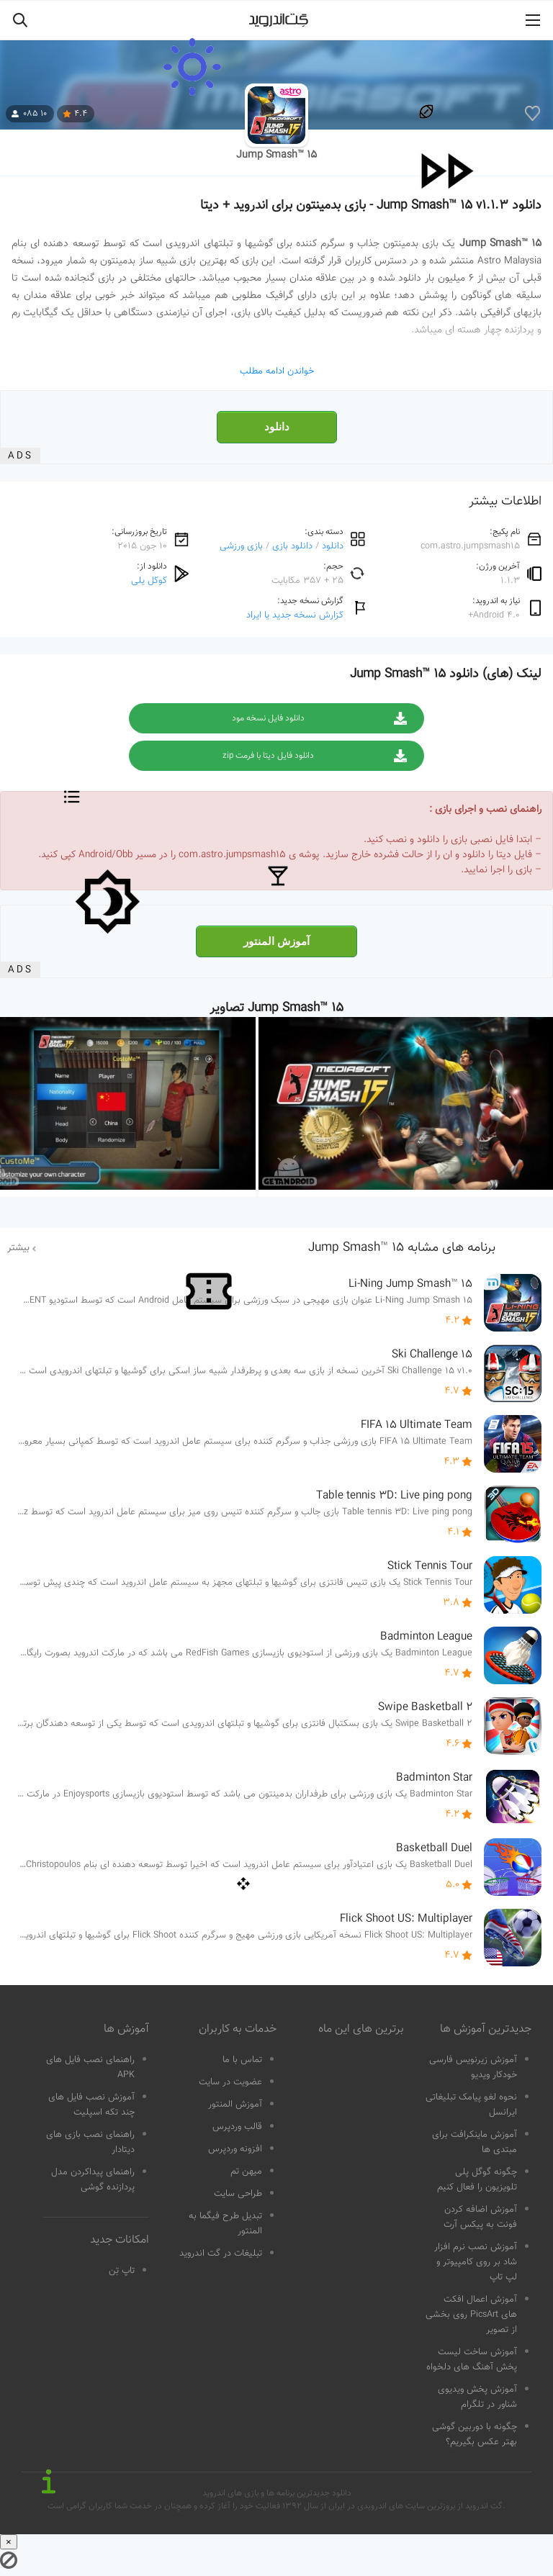  I want to click on find nearby bars or nightlife, so click(278, 876).